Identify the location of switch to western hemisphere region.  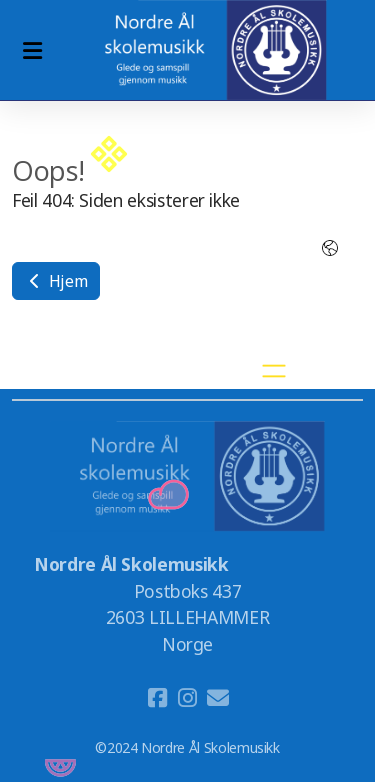
(330, 248).